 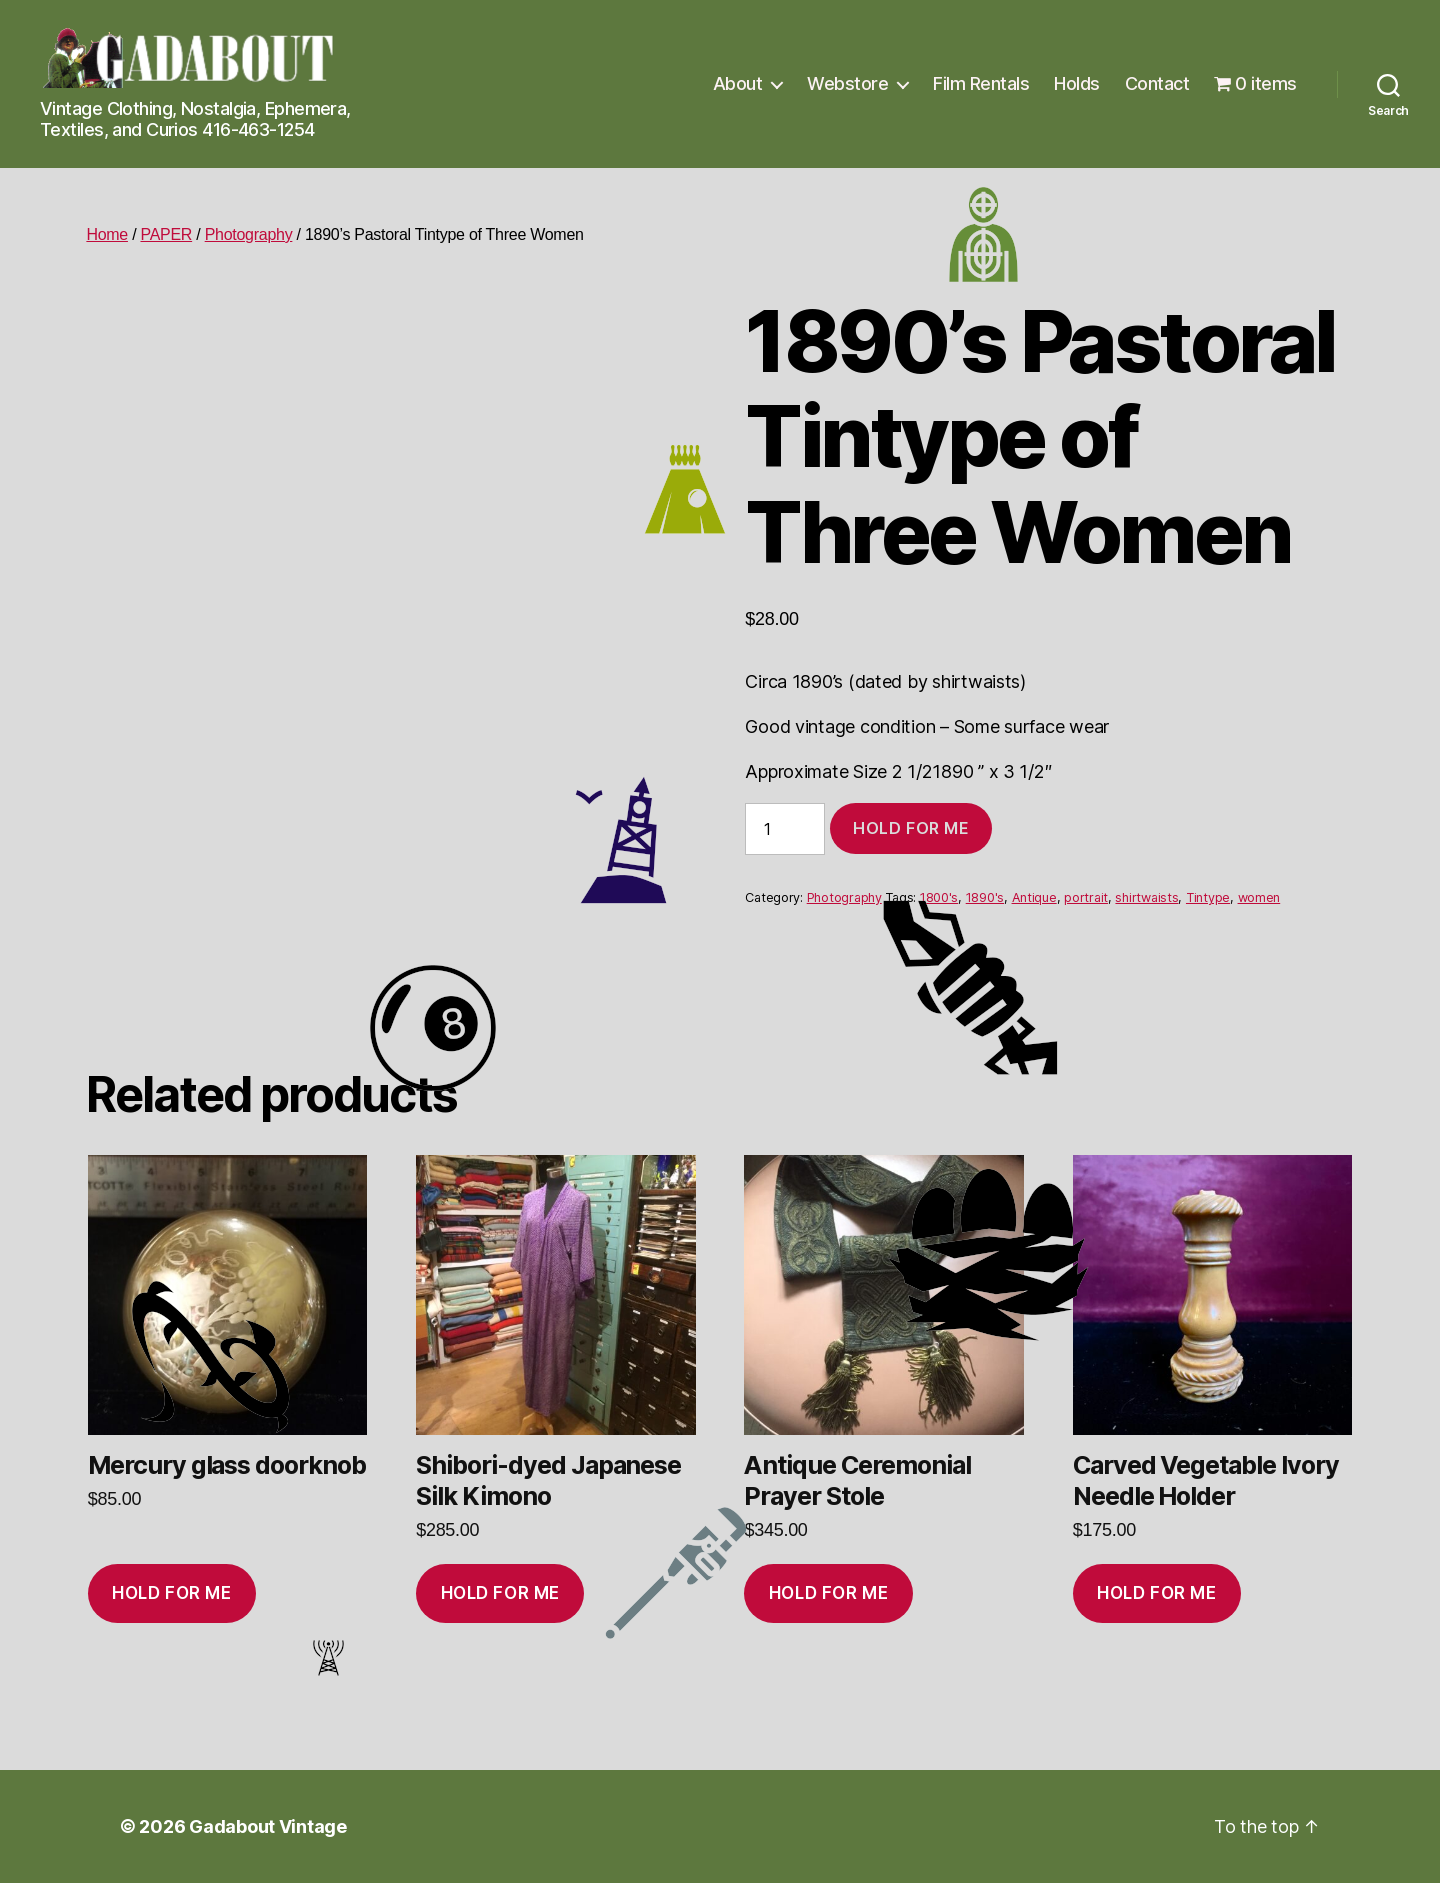 What do you see at coordinates (328, 1658) in the screenshot?
I see `broadcast or transmit a signal` at bounding box center [328, 1658].